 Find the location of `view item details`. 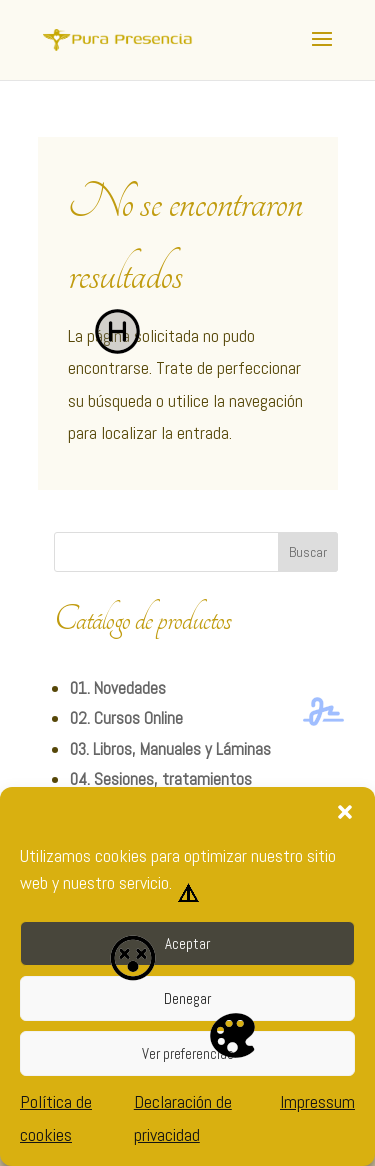

view item details is located at coordinates (188, 892).